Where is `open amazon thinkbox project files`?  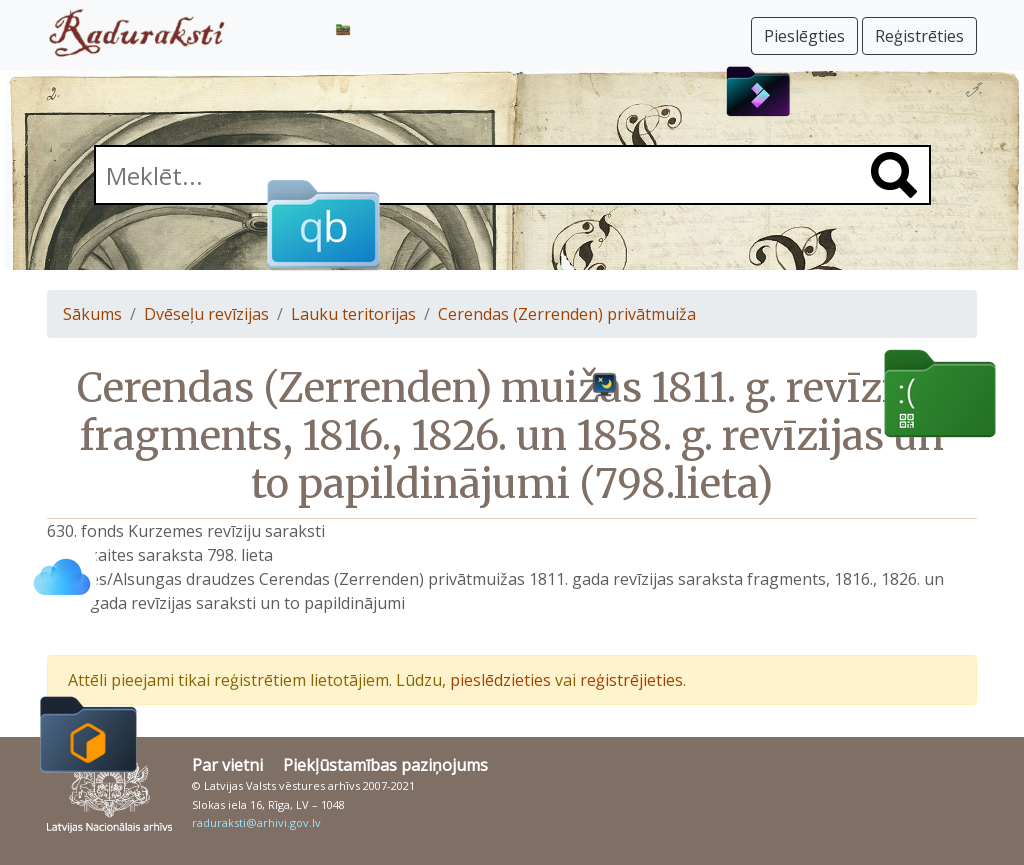
open amazon thinkbox project files is located at coordinates (88, 737).